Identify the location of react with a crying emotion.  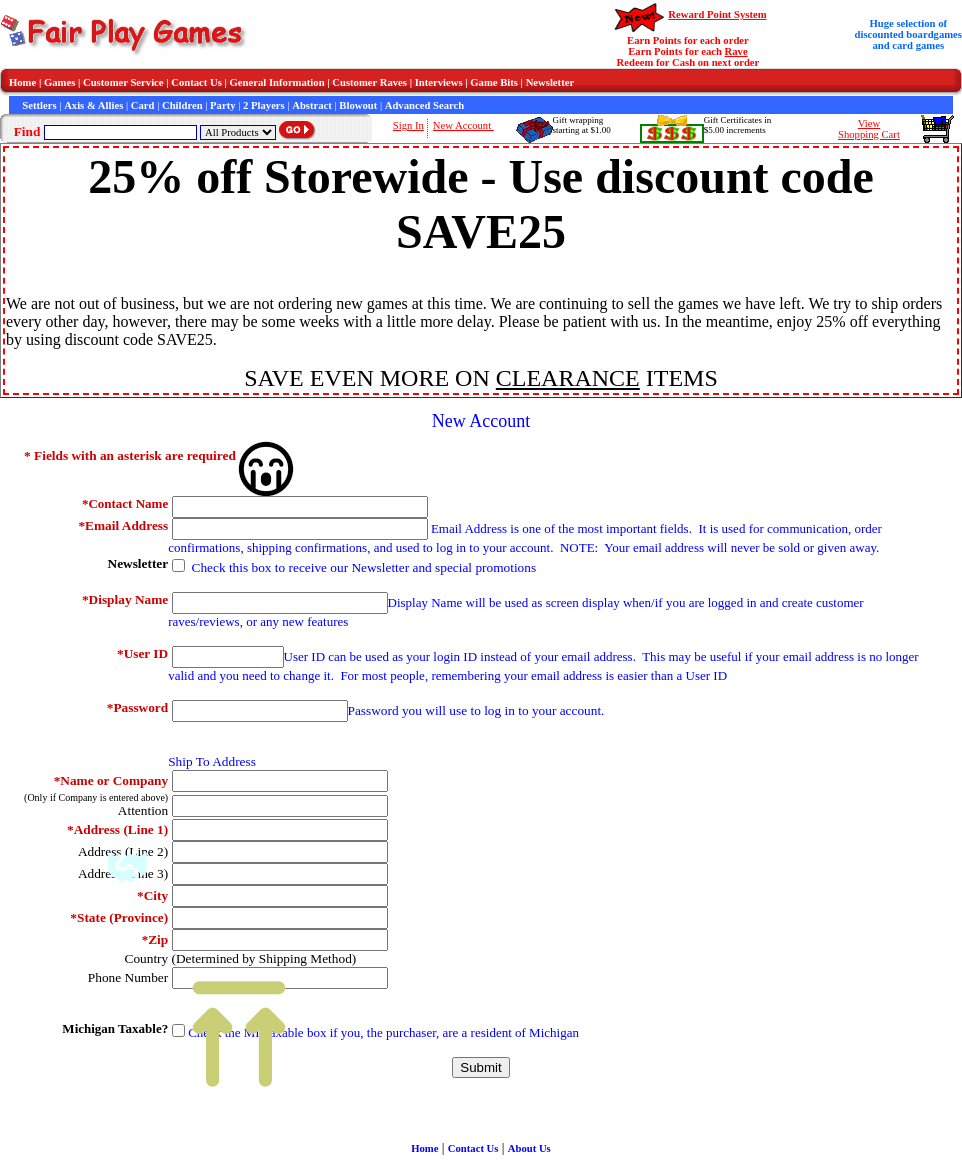
(266, 469).